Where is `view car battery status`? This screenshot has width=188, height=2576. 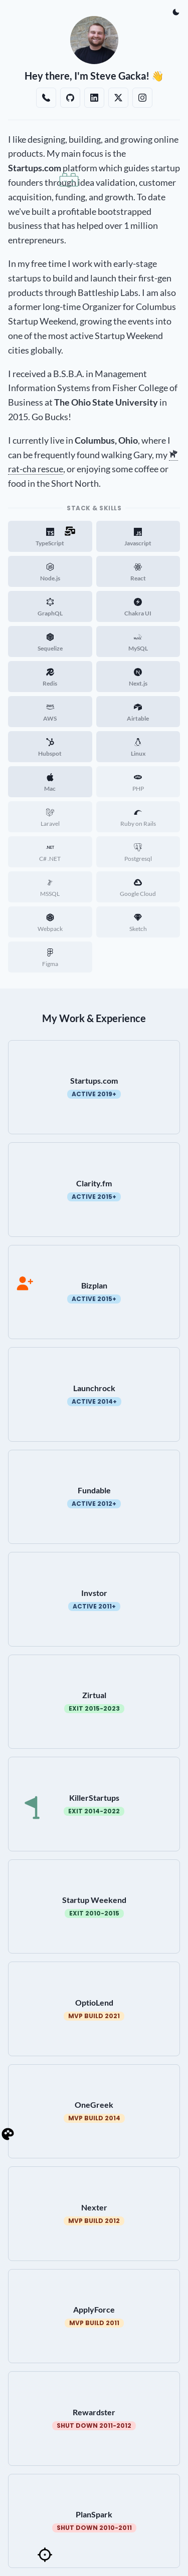
view car battery status is located at coordinates (69, 180).